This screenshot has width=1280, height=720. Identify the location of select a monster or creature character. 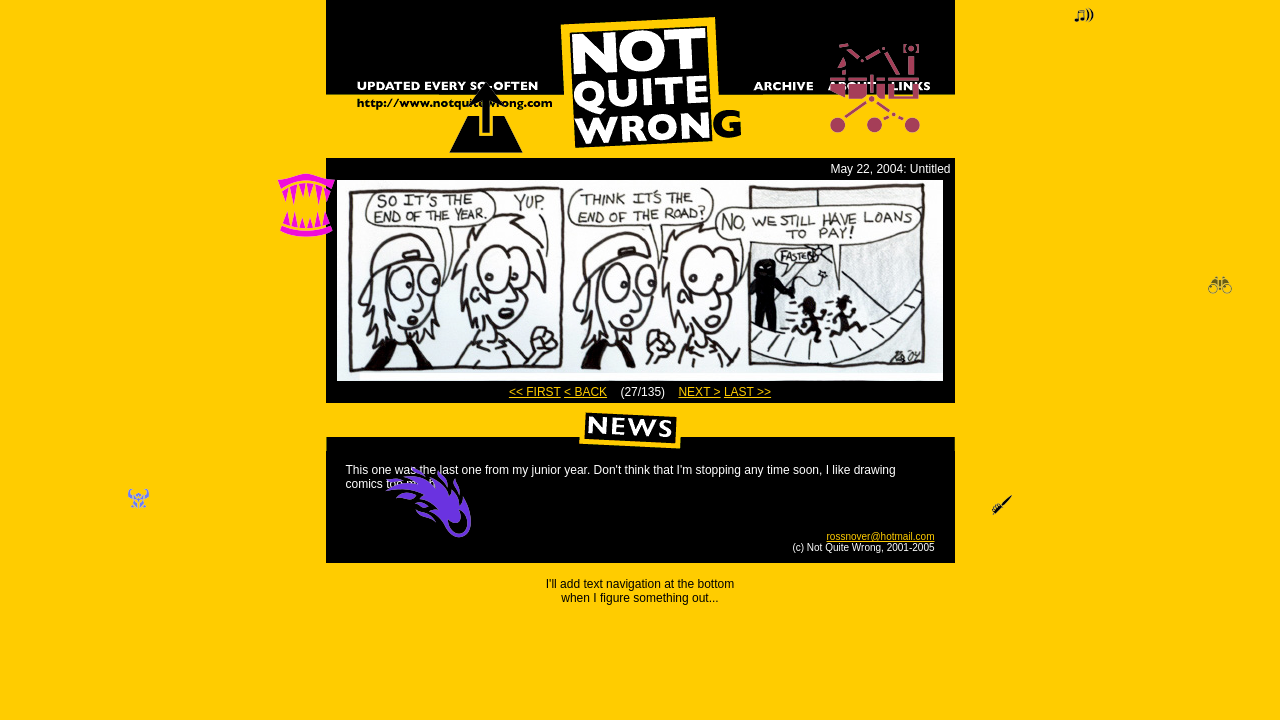
(307, 205).